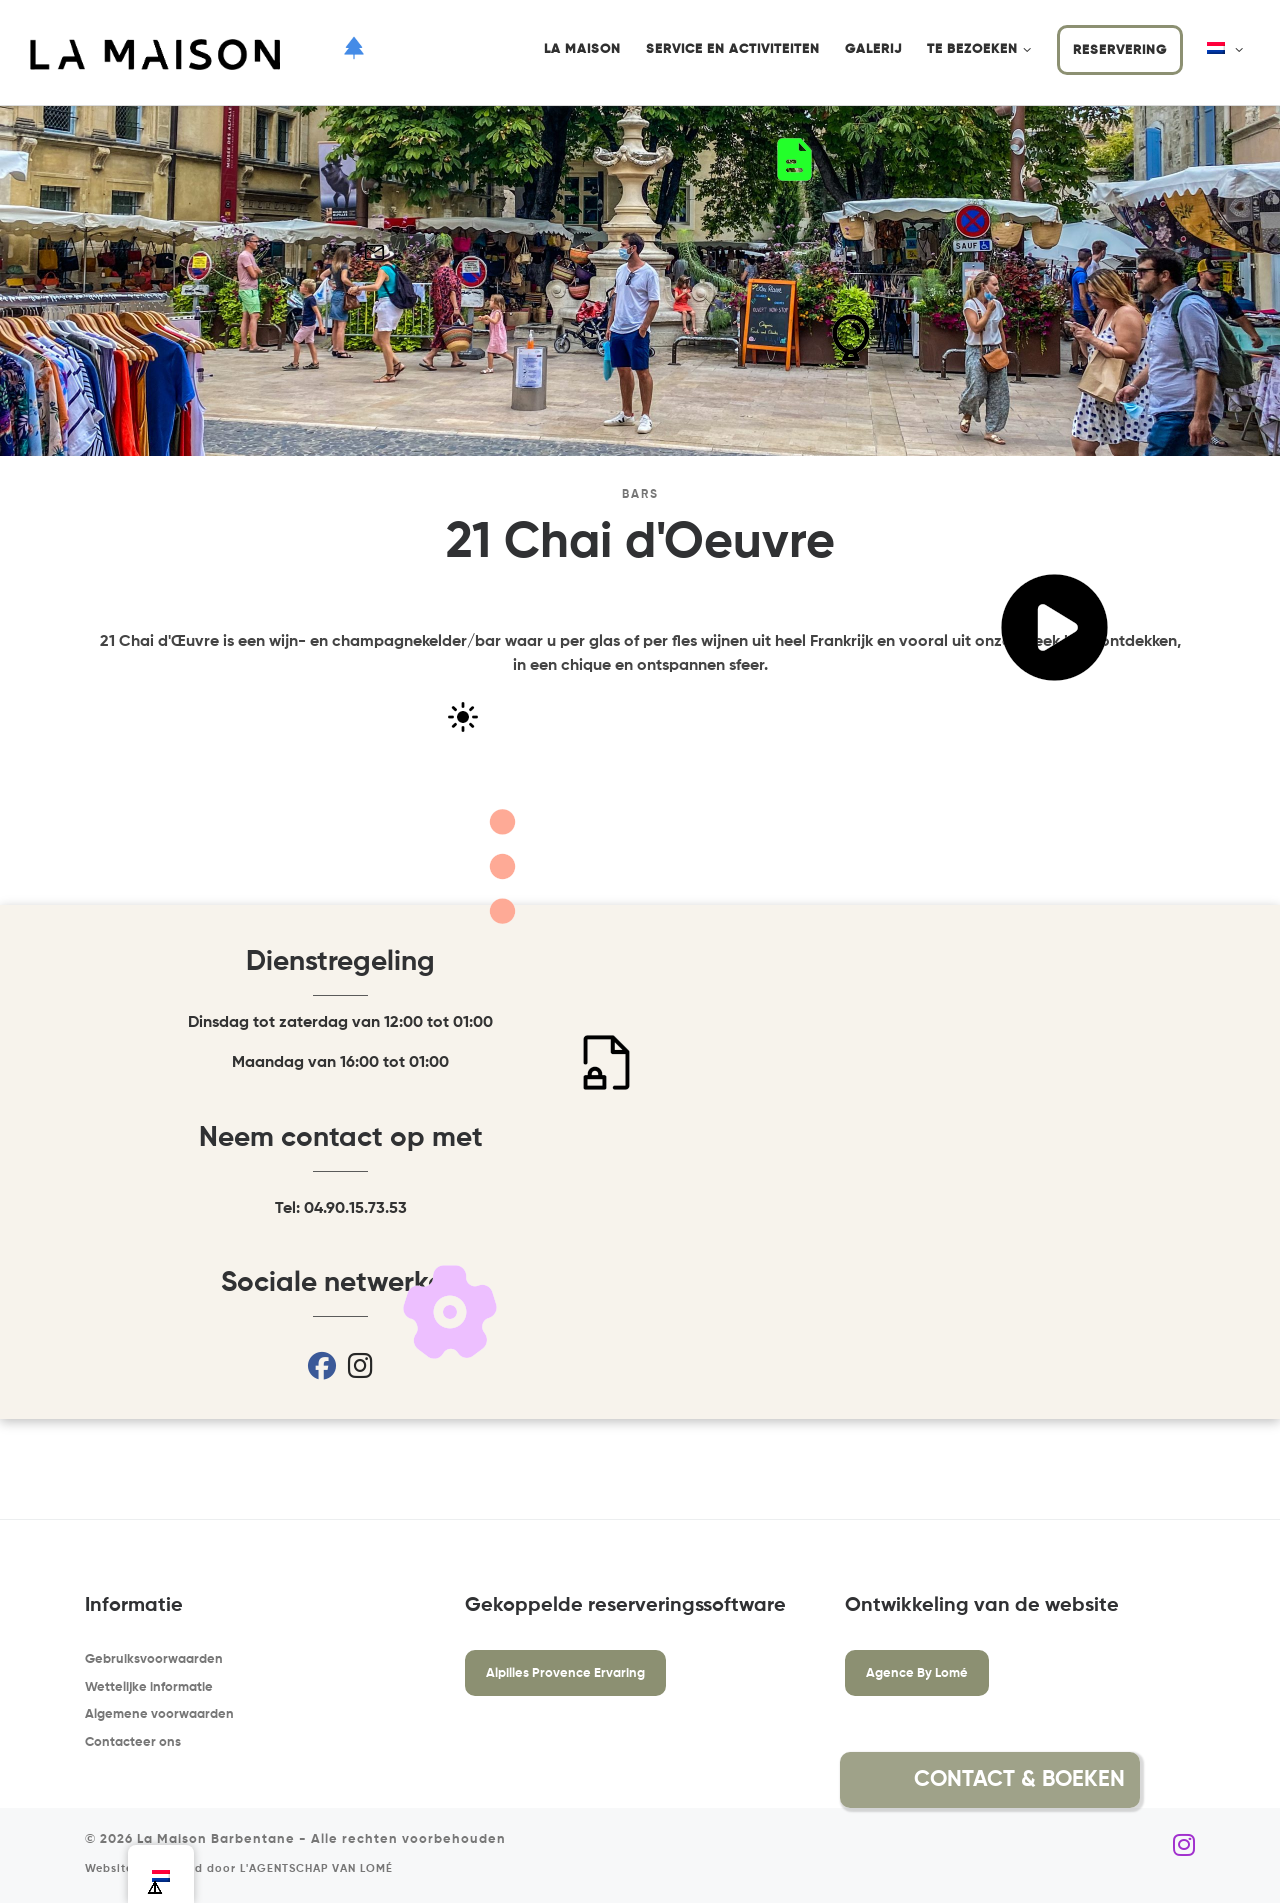  What do you see at coordinates (155, 1887) in the screenshot?
I see `view item details` at bounding box center [155, 1887].